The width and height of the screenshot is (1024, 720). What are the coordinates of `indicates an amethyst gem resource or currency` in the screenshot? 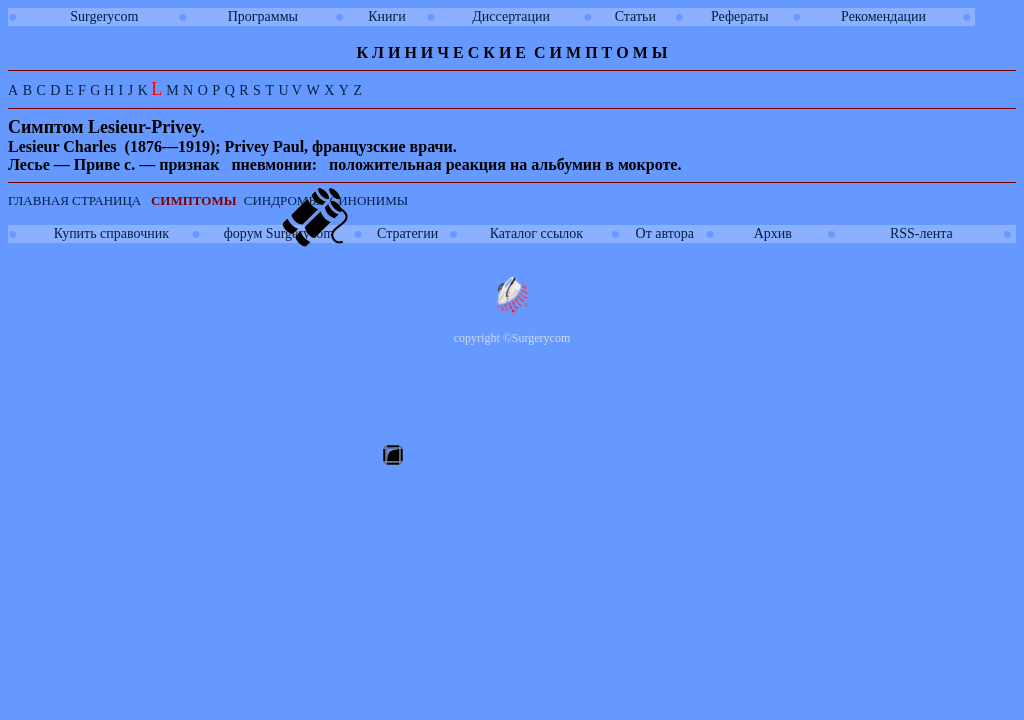 It's located at (393, 455).